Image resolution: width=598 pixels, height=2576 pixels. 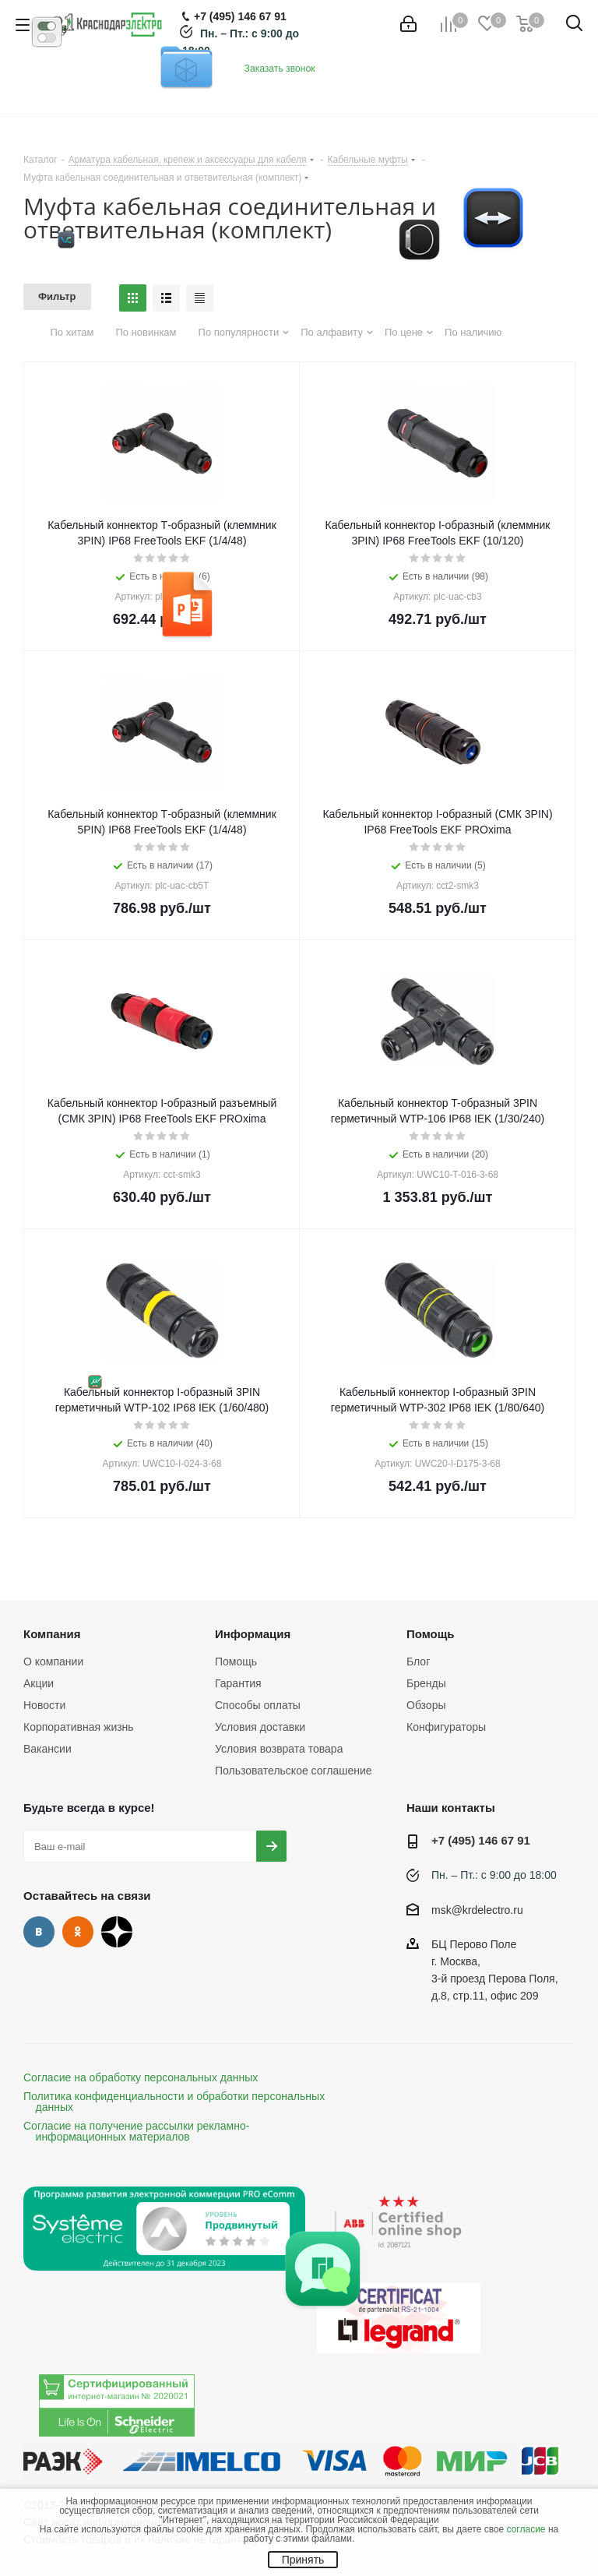 What do you see at coordinates (419, 239) in the screenshot?
I see `open the Apple Watch app` at bounding box center [419, 239].